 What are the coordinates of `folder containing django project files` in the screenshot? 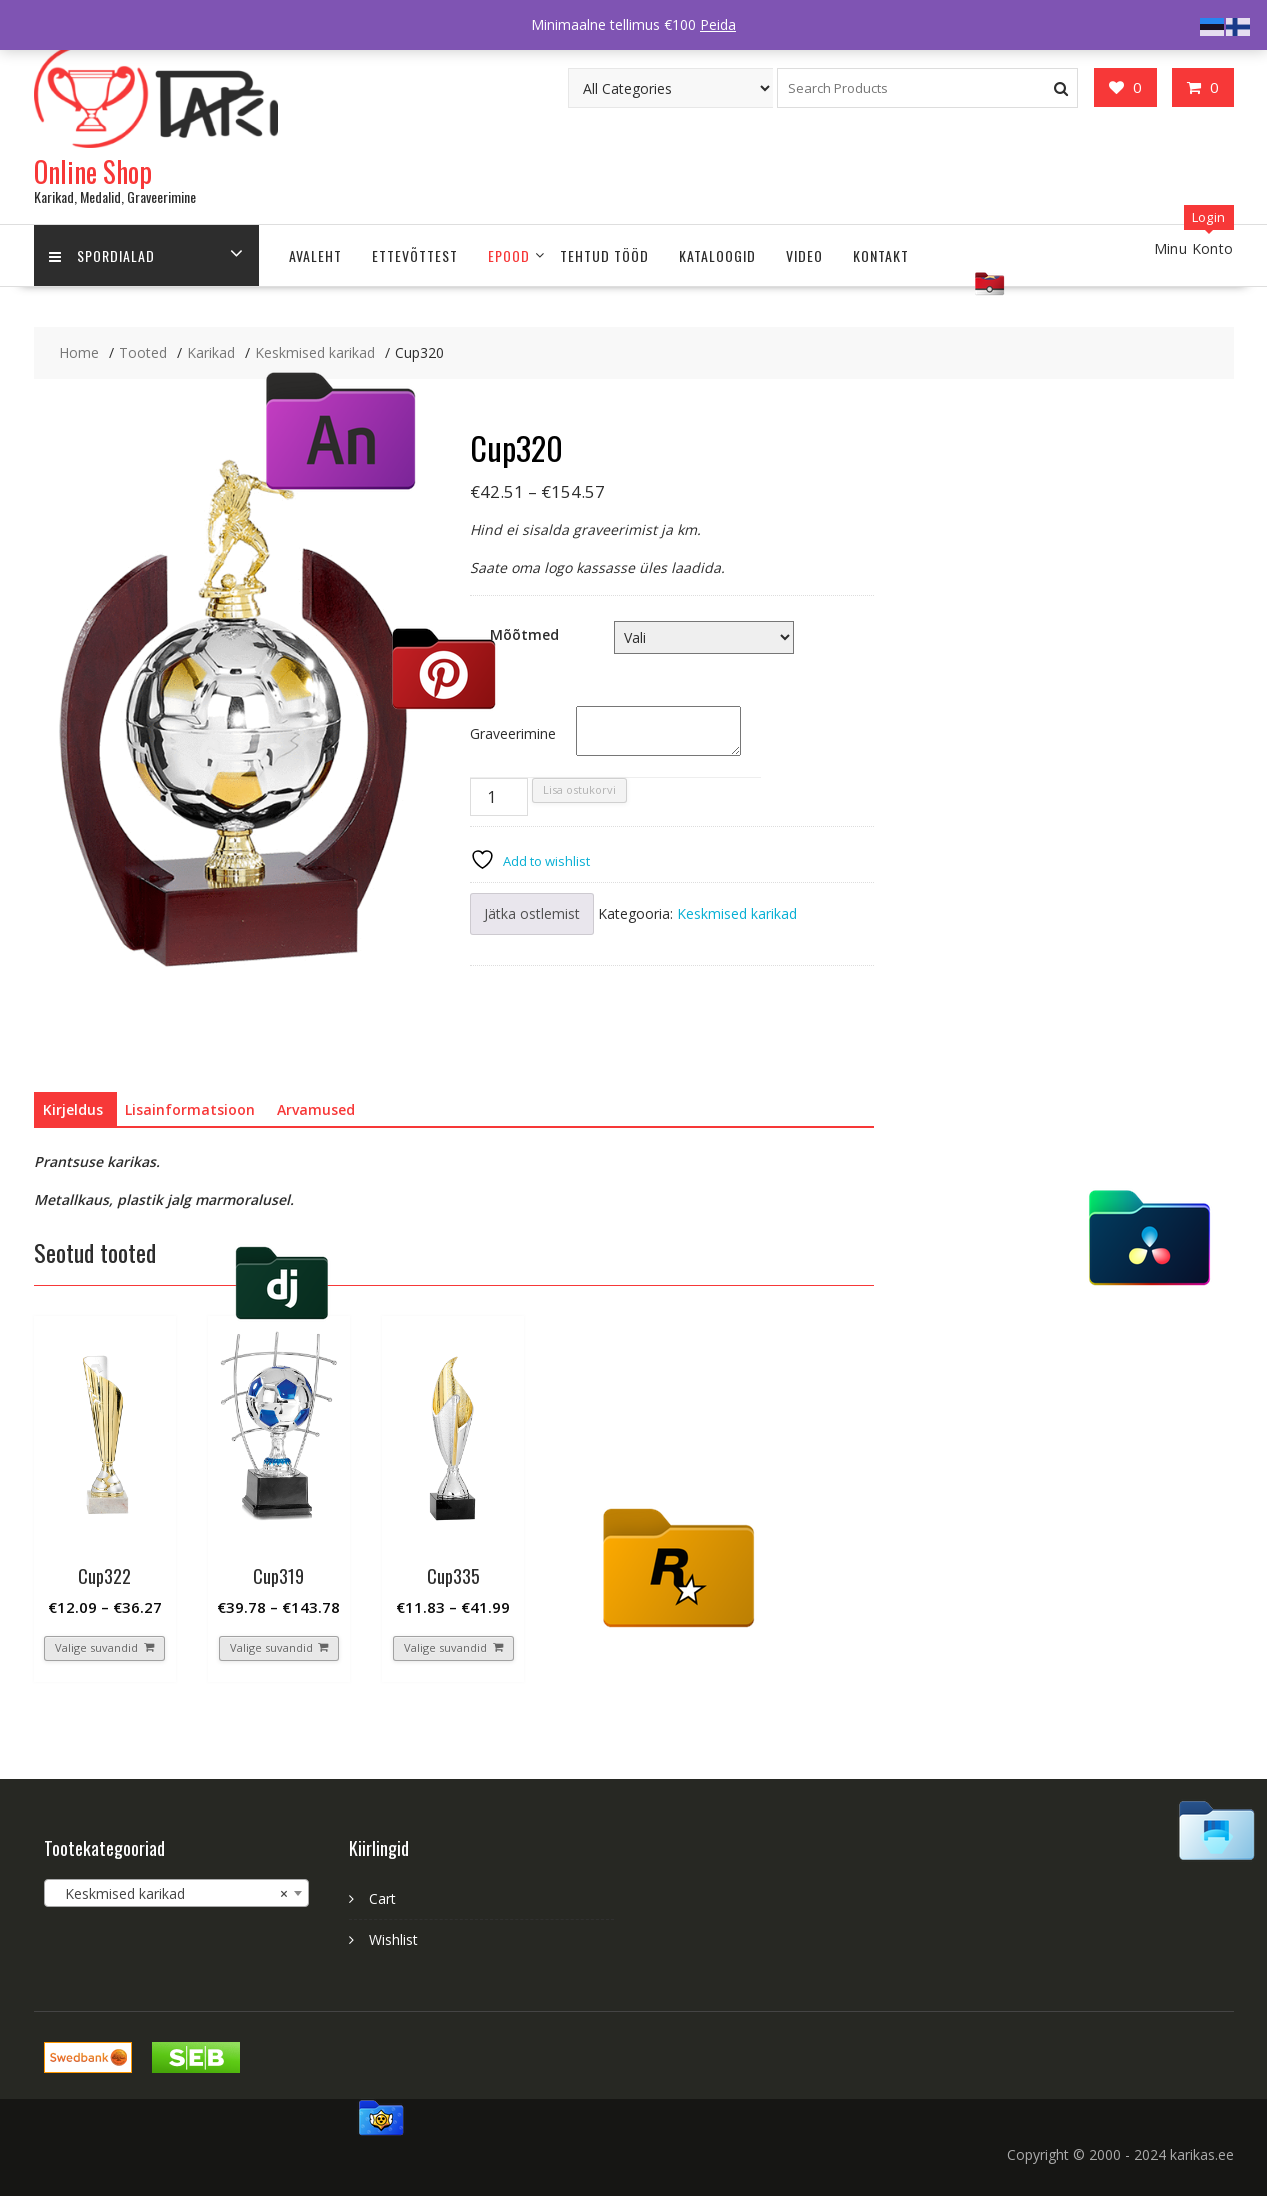 It's located at (281, 1285).